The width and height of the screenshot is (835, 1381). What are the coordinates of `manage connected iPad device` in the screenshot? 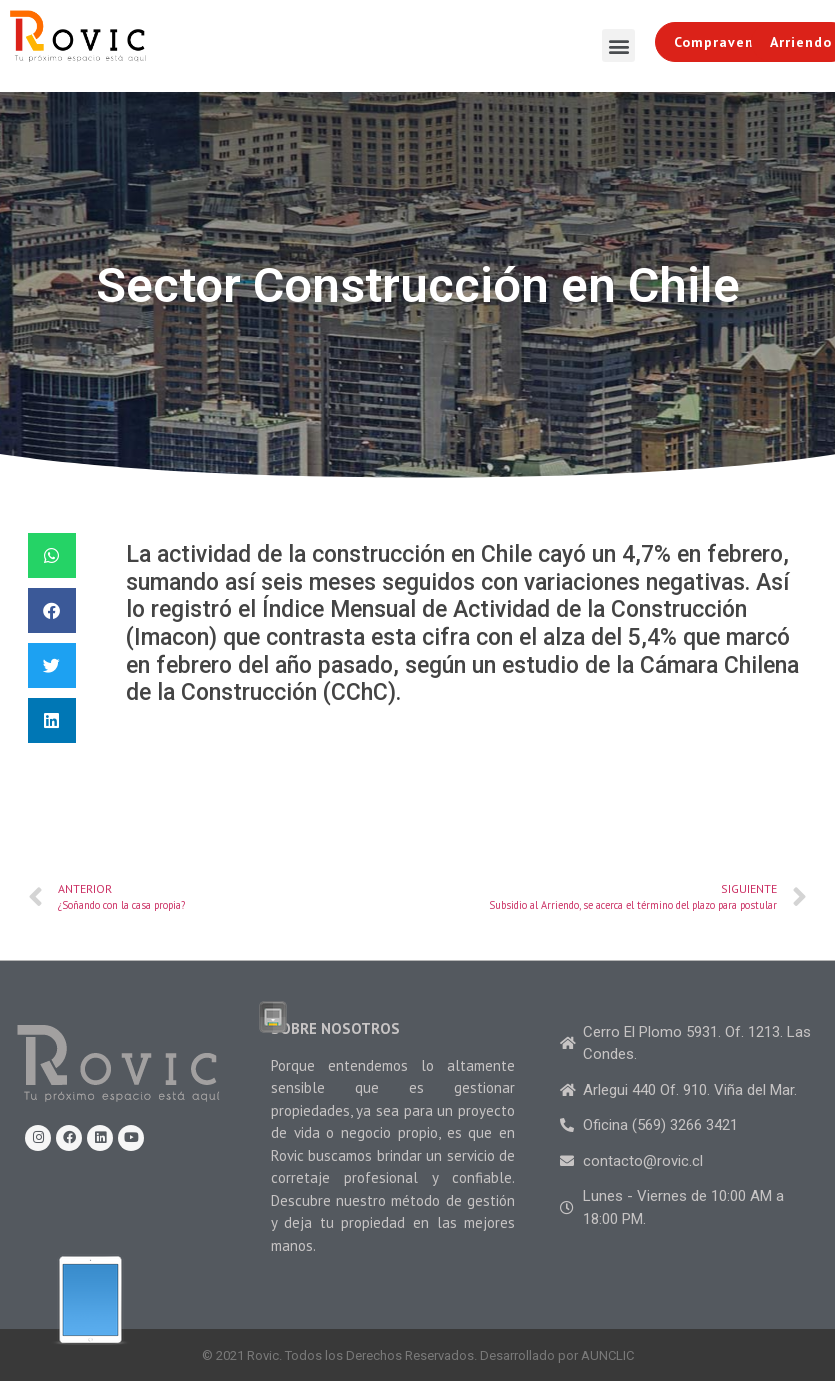 It's located at (90, 1299).